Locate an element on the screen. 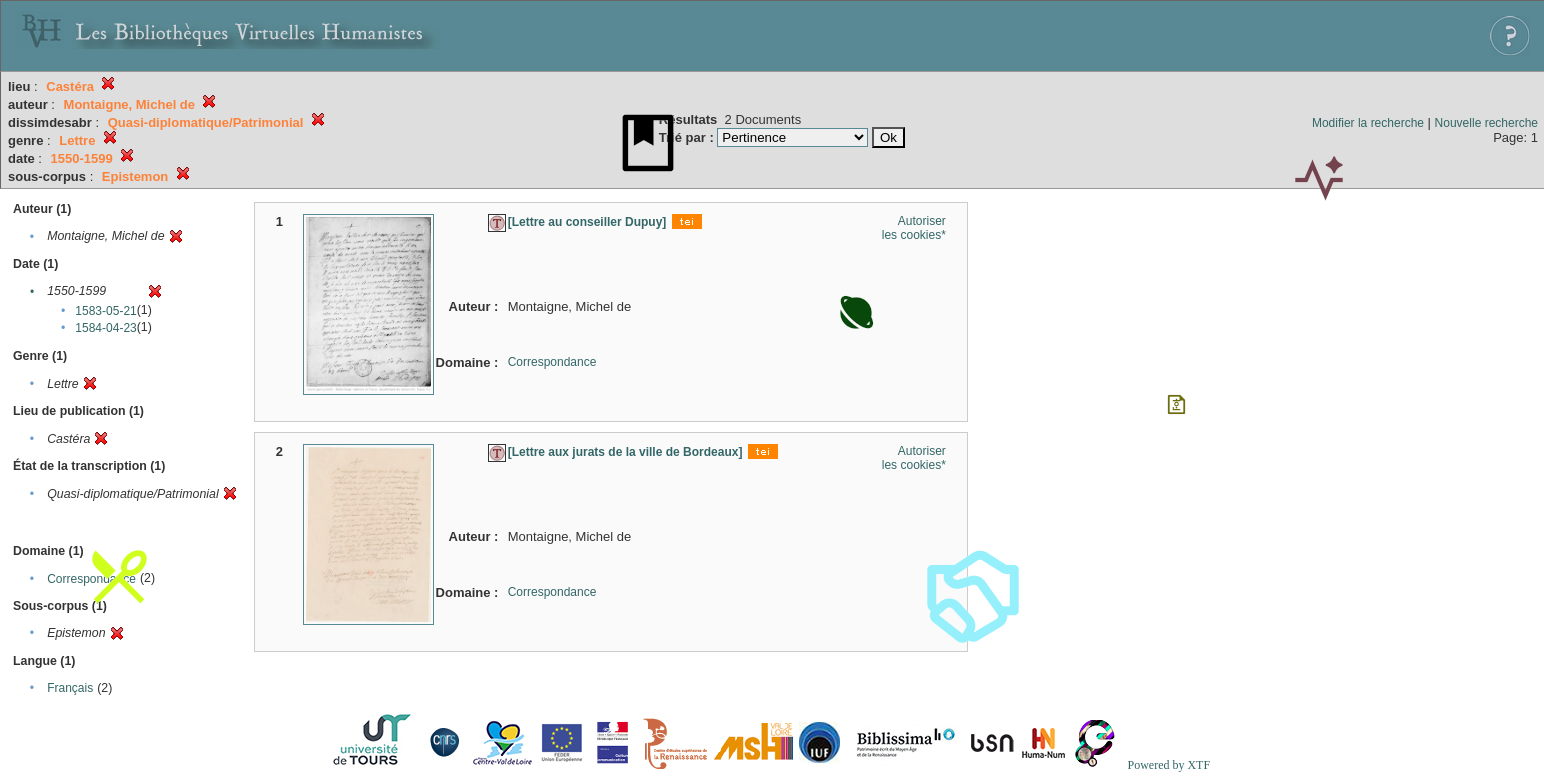  access AI-powered health monitoring is located at coordinates (1319, 180).